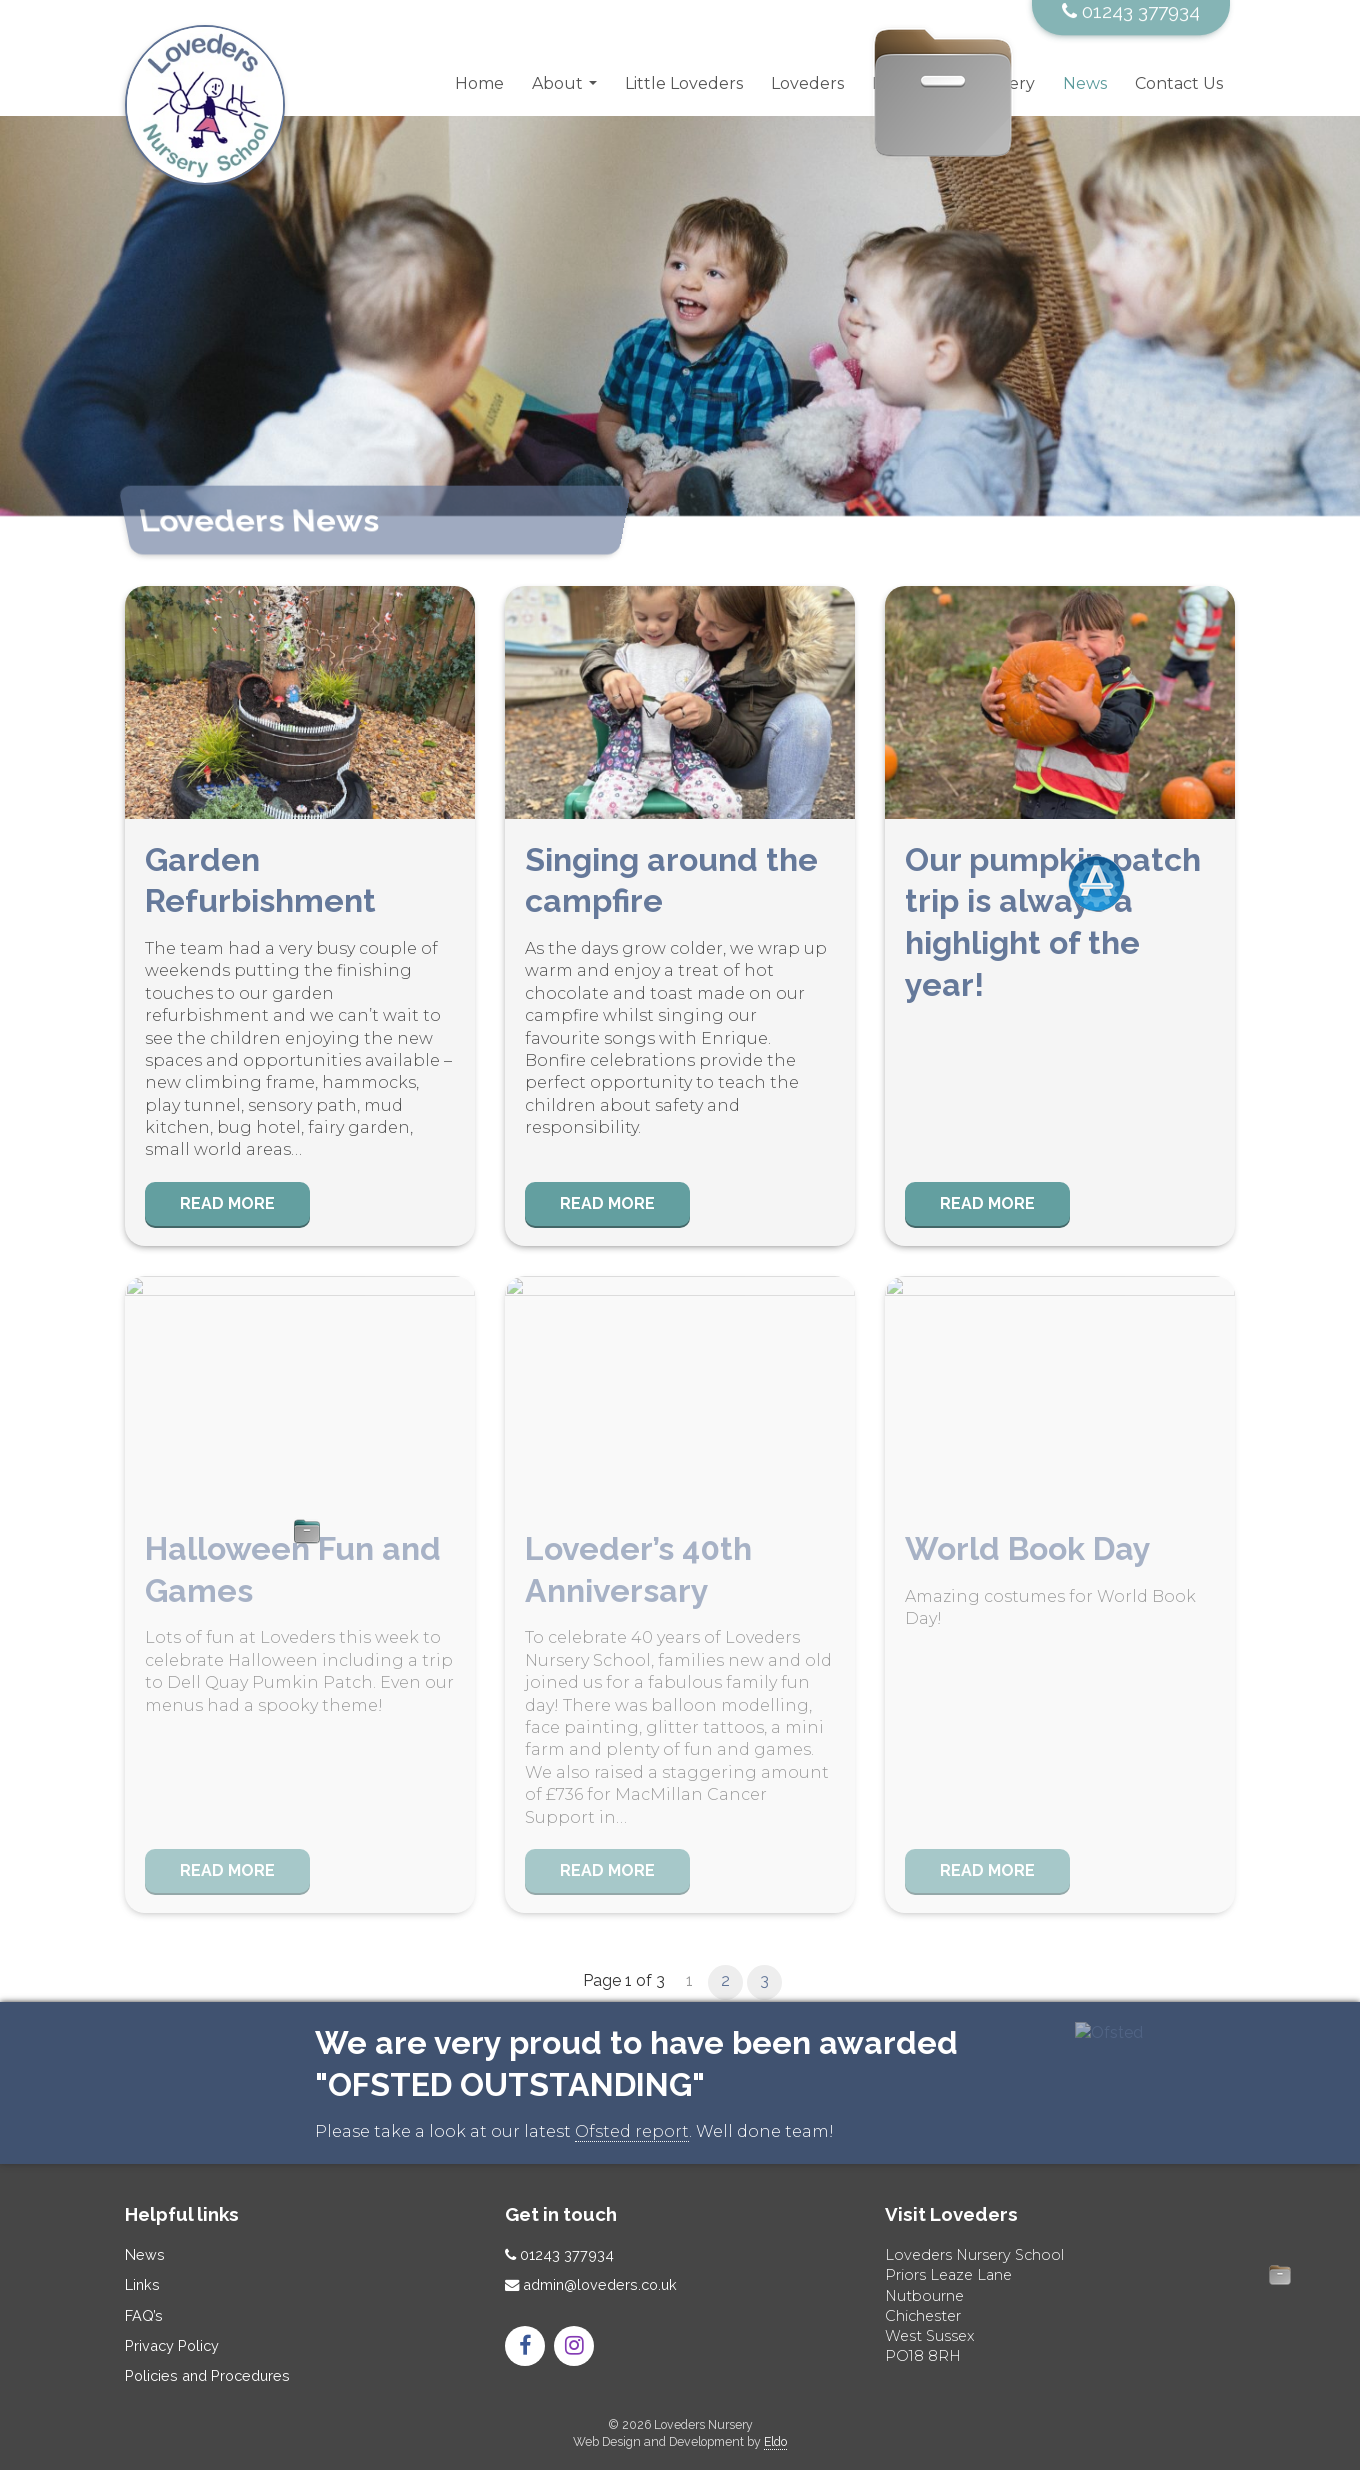  What do you see at coordinates (943, 93) in the screenshot?
I see `open the file manager application` at bounding box center [943, 93].